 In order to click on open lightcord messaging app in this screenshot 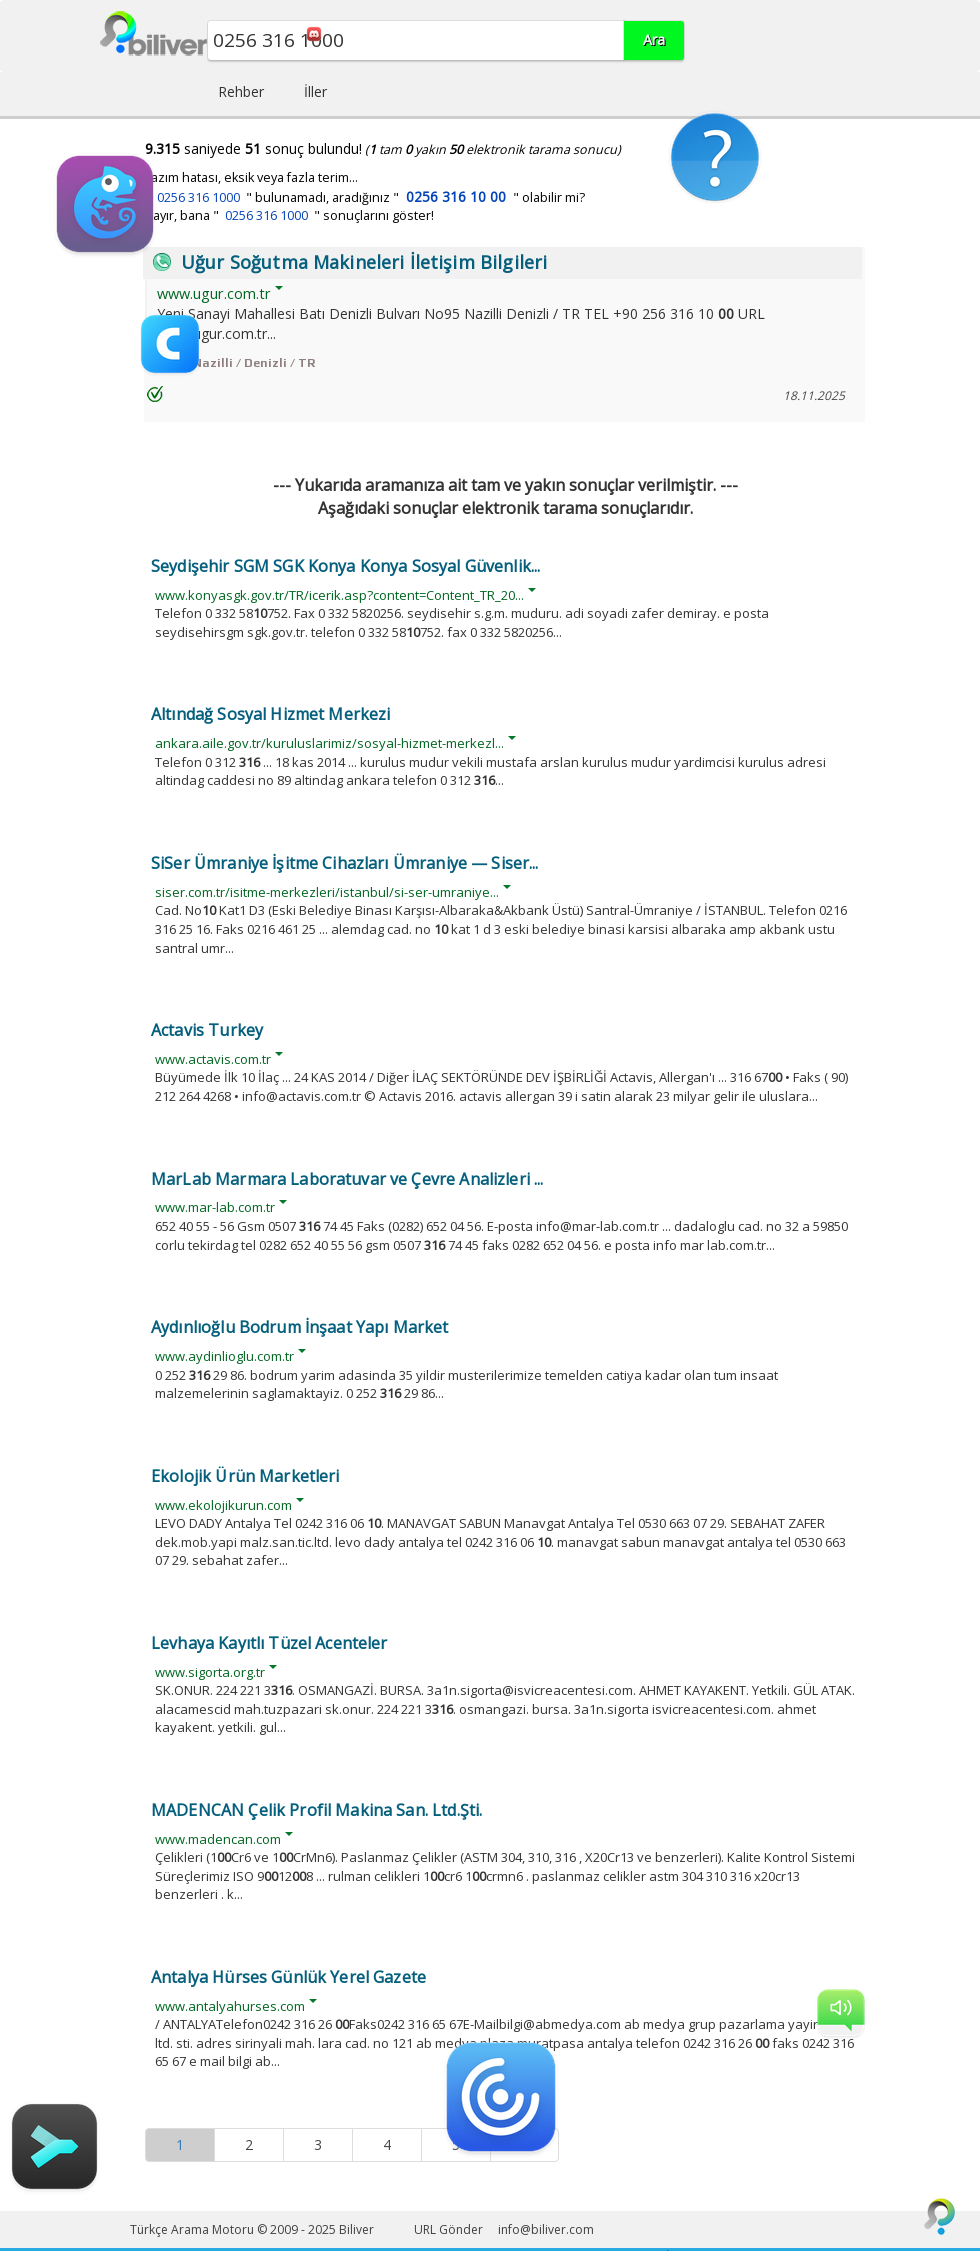, I will do `click(314, 34)`.